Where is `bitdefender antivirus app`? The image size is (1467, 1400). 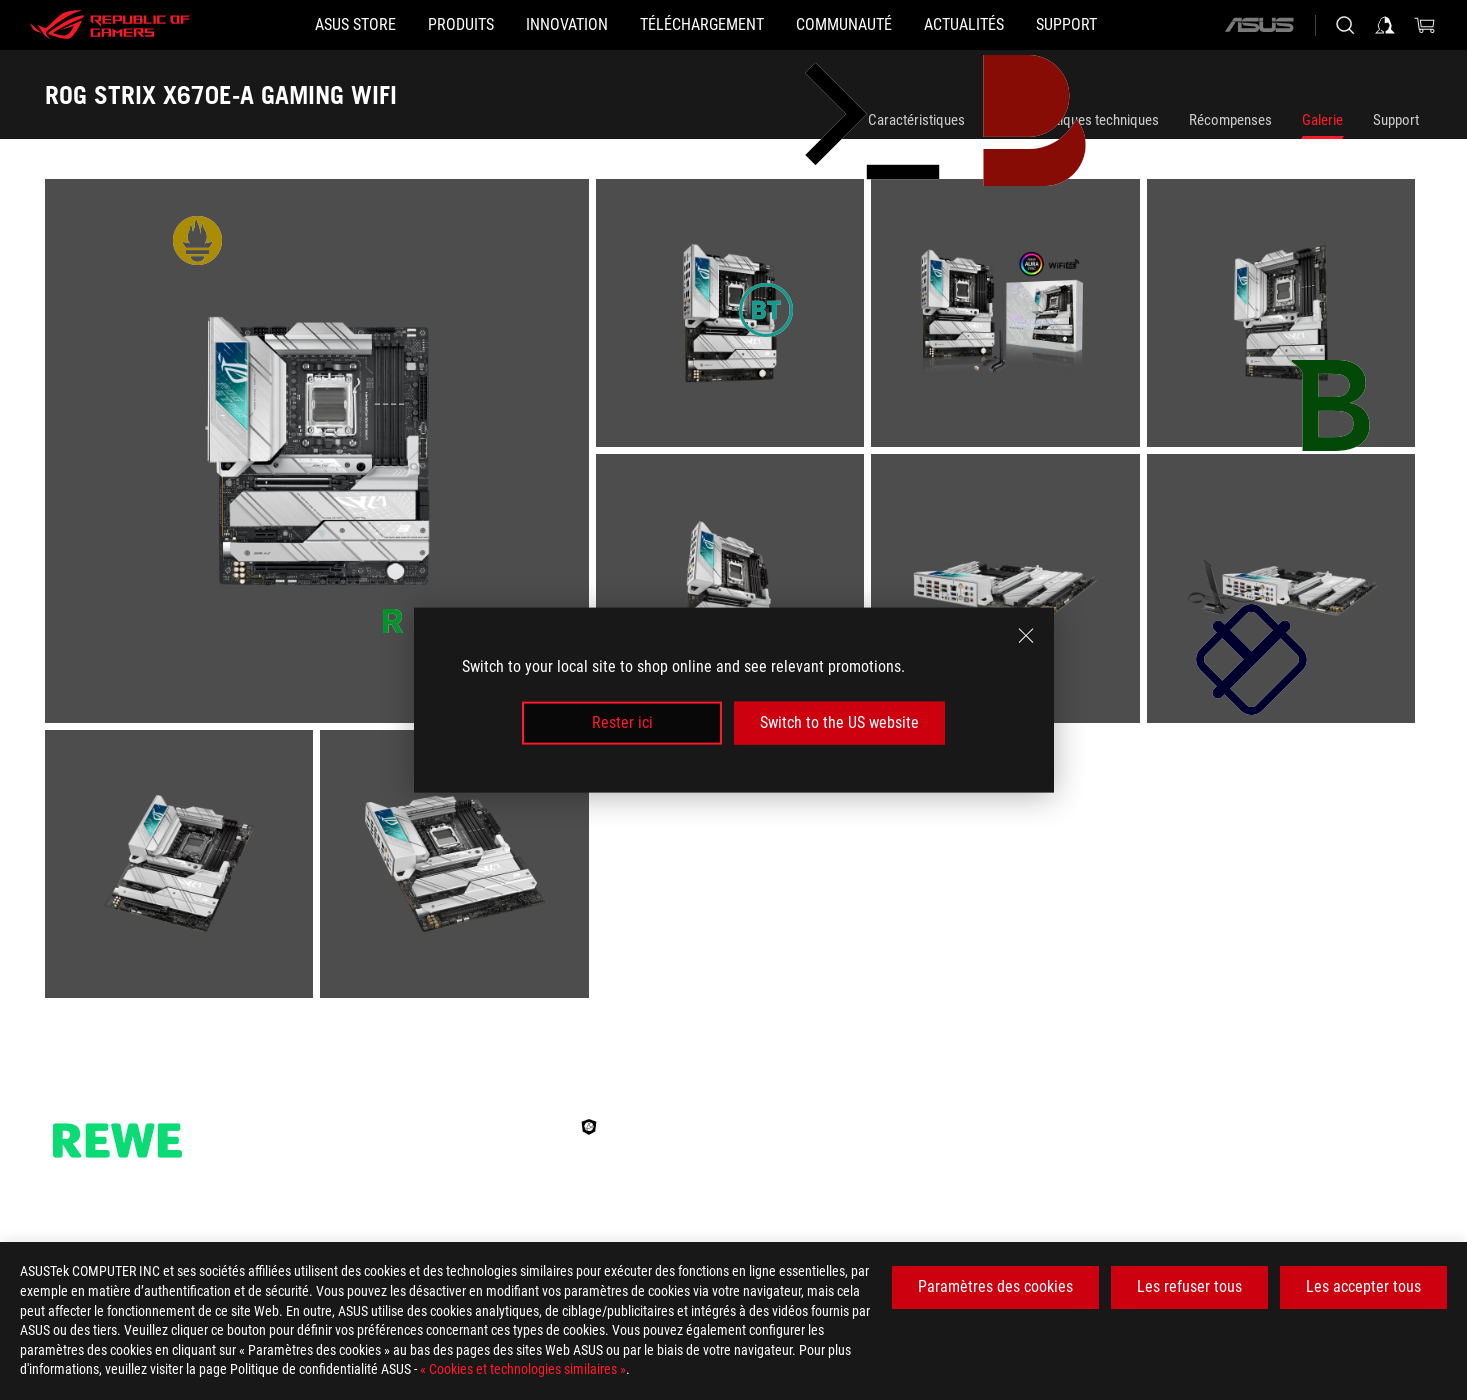 bitdefender antivirus app is located at coordinates (1330, 405).